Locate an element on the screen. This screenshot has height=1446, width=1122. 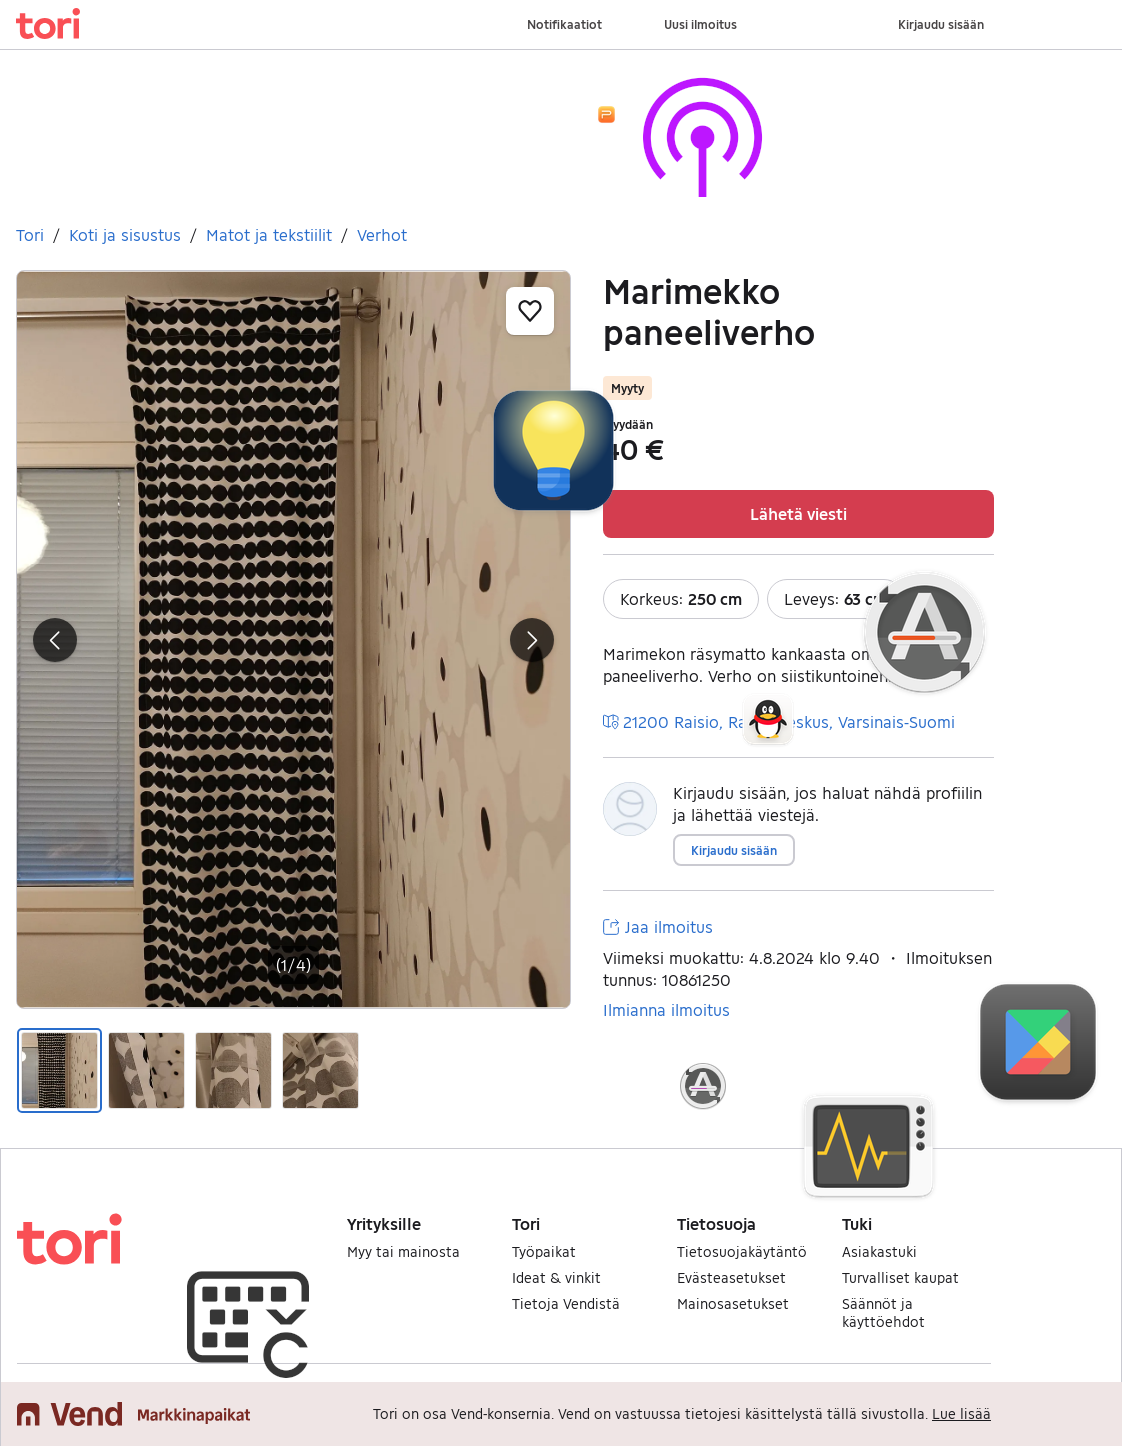
open the tangram app is located at coordinates (1038, 1042).